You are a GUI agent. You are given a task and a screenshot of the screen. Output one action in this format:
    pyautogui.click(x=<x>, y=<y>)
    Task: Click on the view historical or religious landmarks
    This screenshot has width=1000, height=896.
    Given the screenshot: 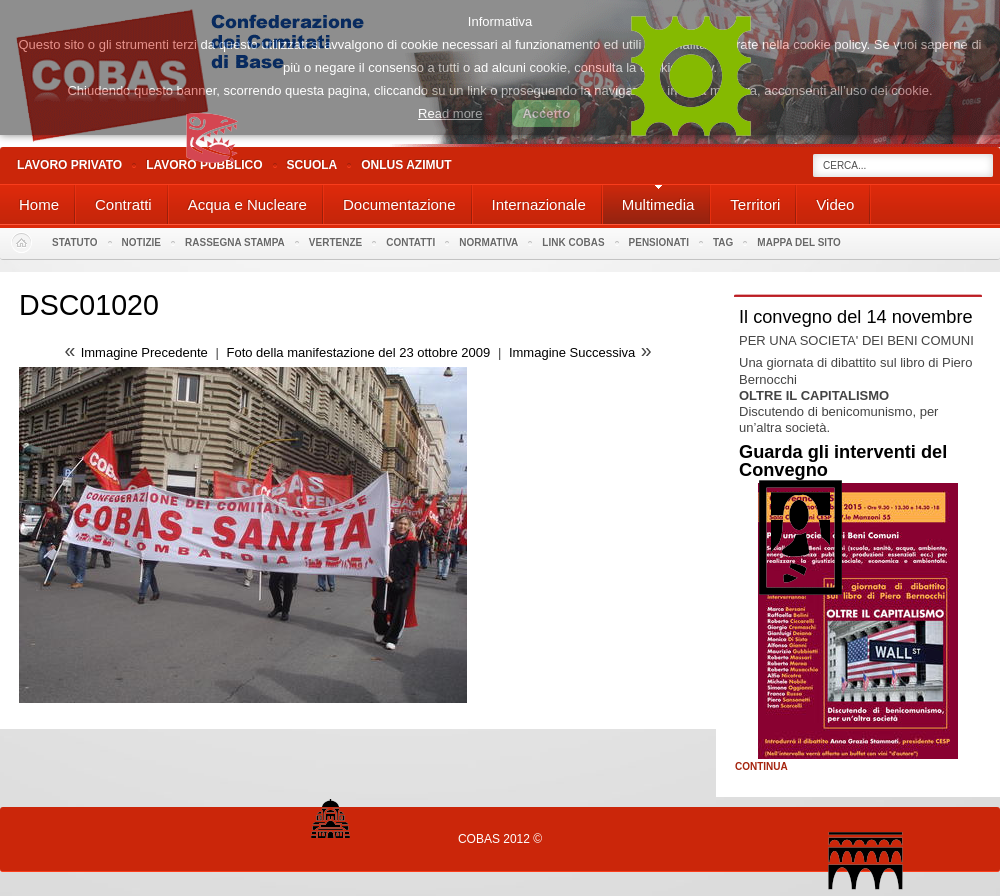 What is the action you would take?
    pyautogui.click(x=330, y=818)
    